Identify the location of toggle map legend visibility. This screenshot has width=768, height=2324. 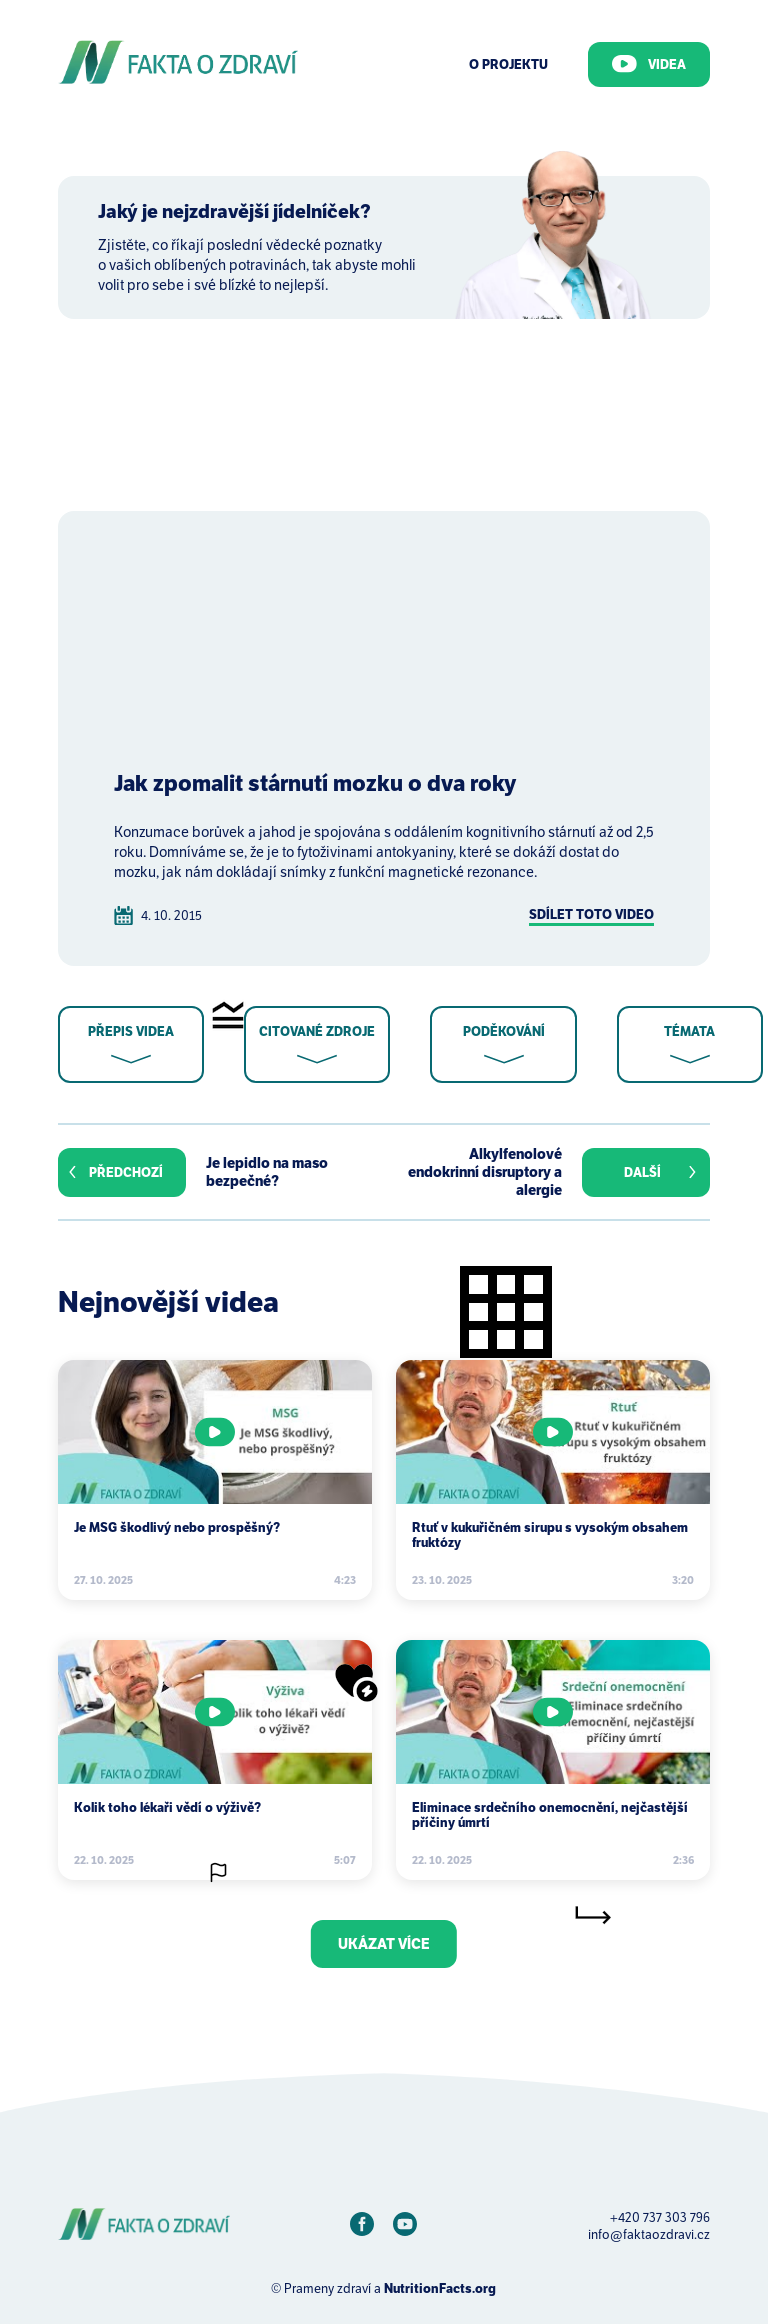
(228, 1015).